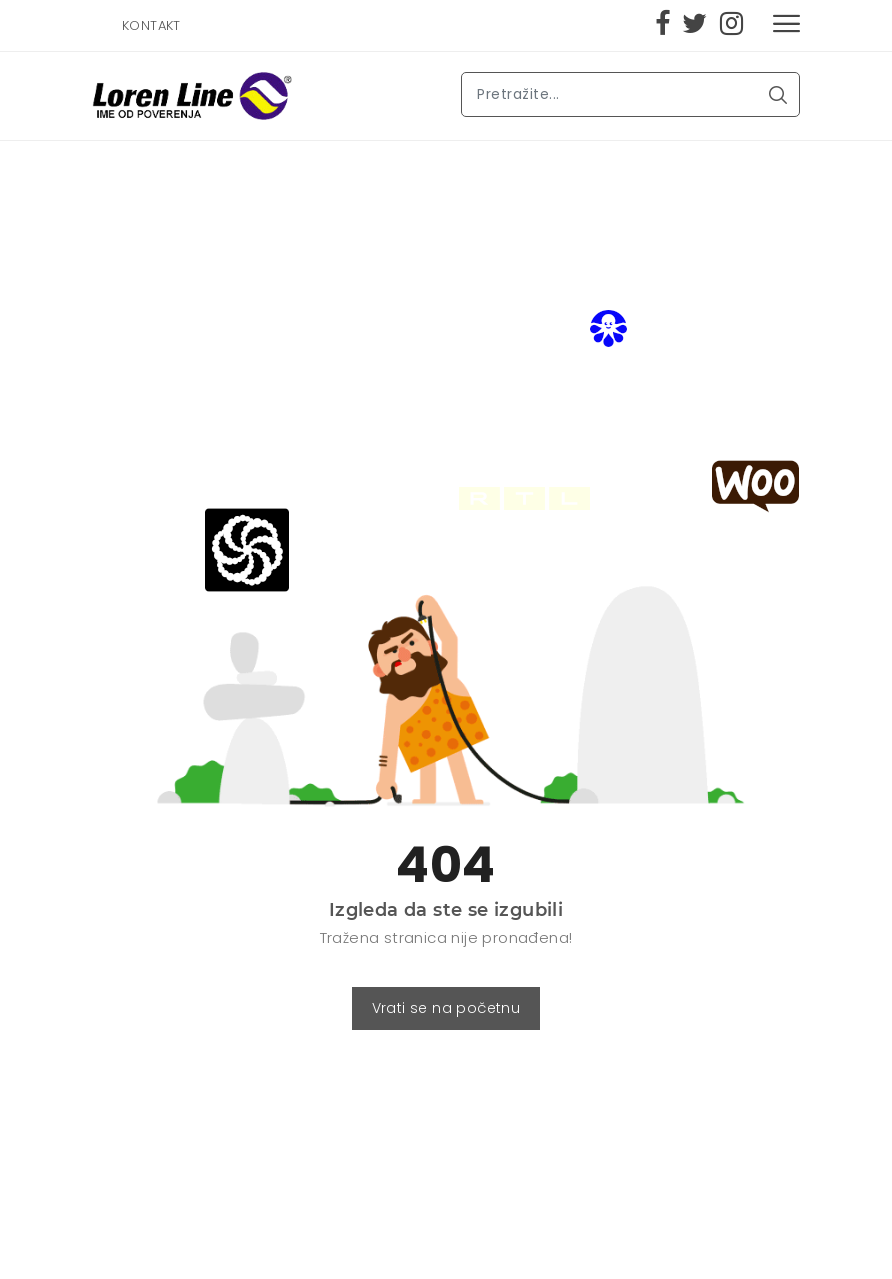  What do you see at coordinates (524, 498) in the screenshot?
I see `RTL media company logo` at bounding box center [524, 498].